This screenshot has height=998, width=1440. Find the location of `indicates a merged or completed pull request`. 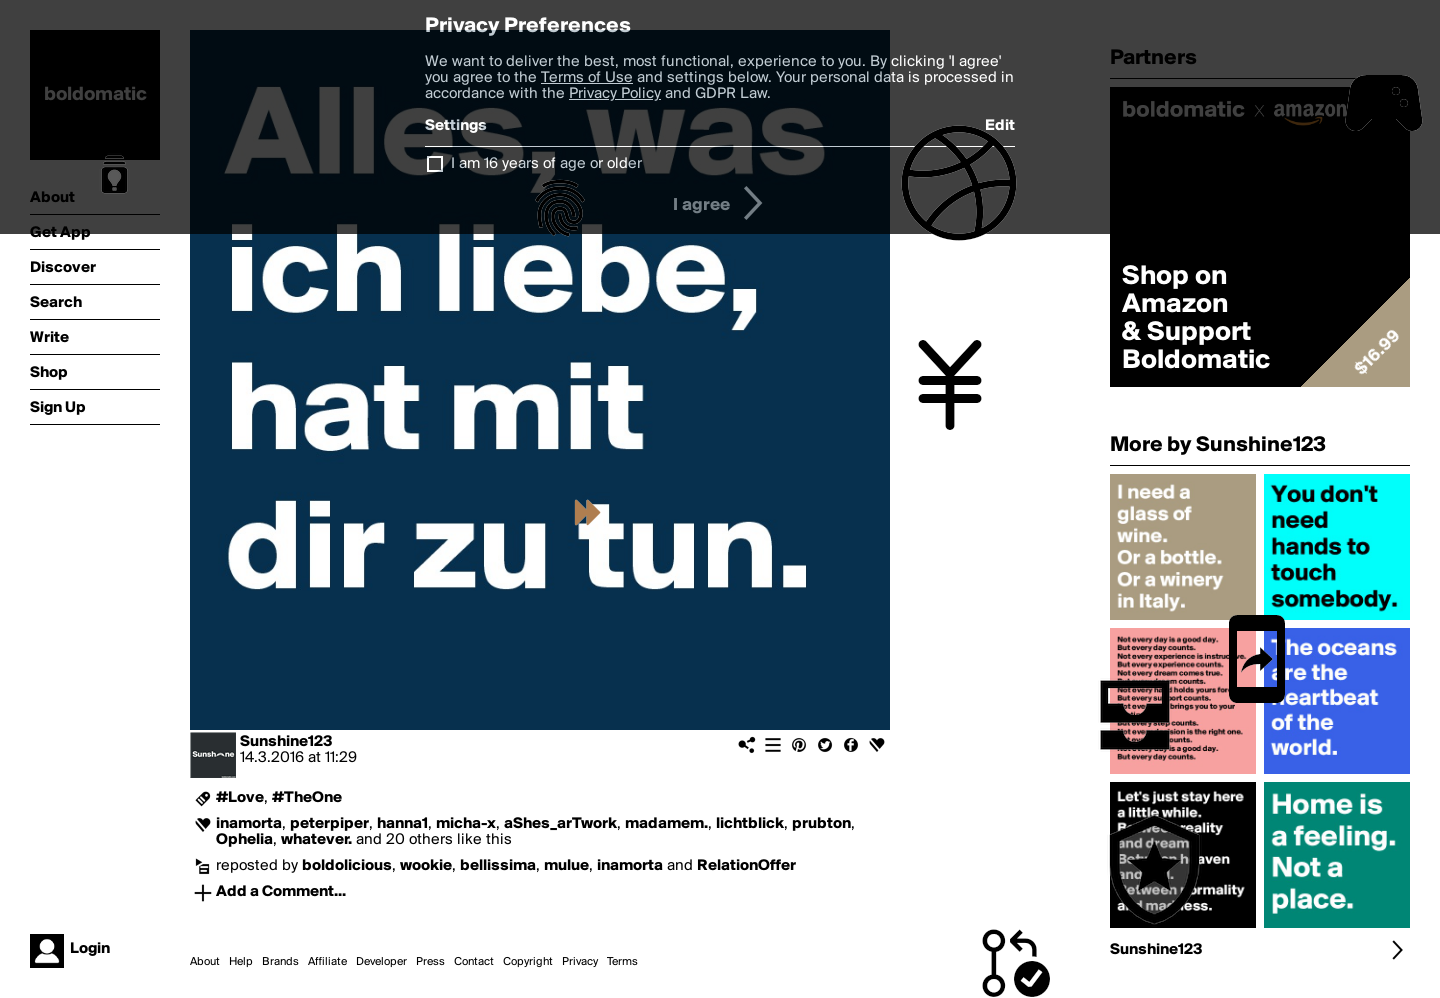

indicates a merged or completed pull request is located at coordinates (1014, 961).